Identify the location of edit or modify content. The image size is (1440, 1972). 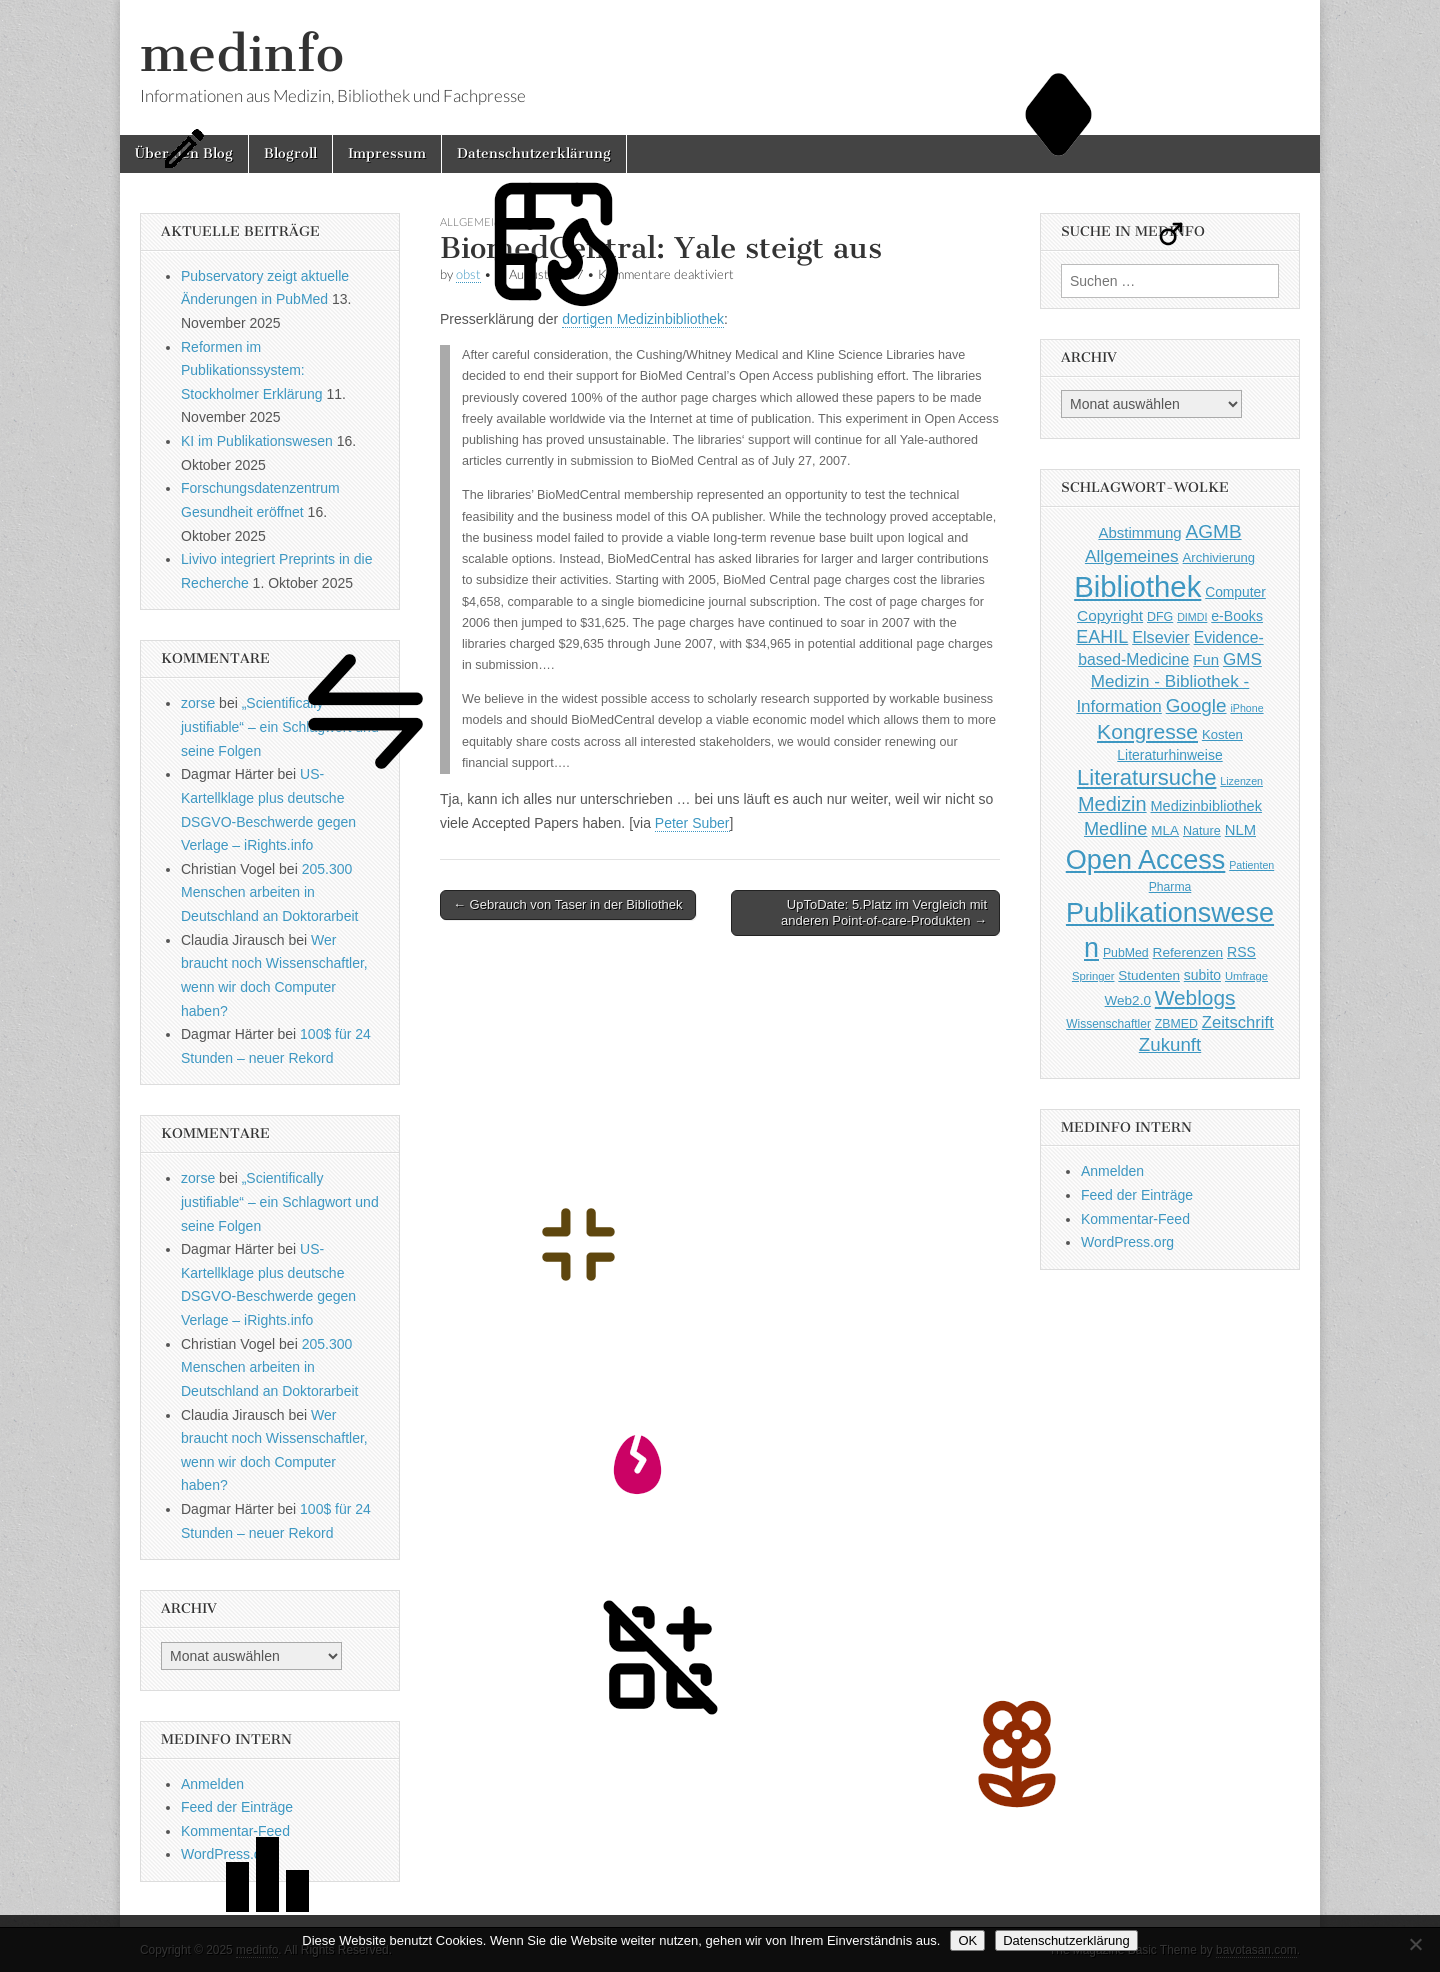
(184, 148).